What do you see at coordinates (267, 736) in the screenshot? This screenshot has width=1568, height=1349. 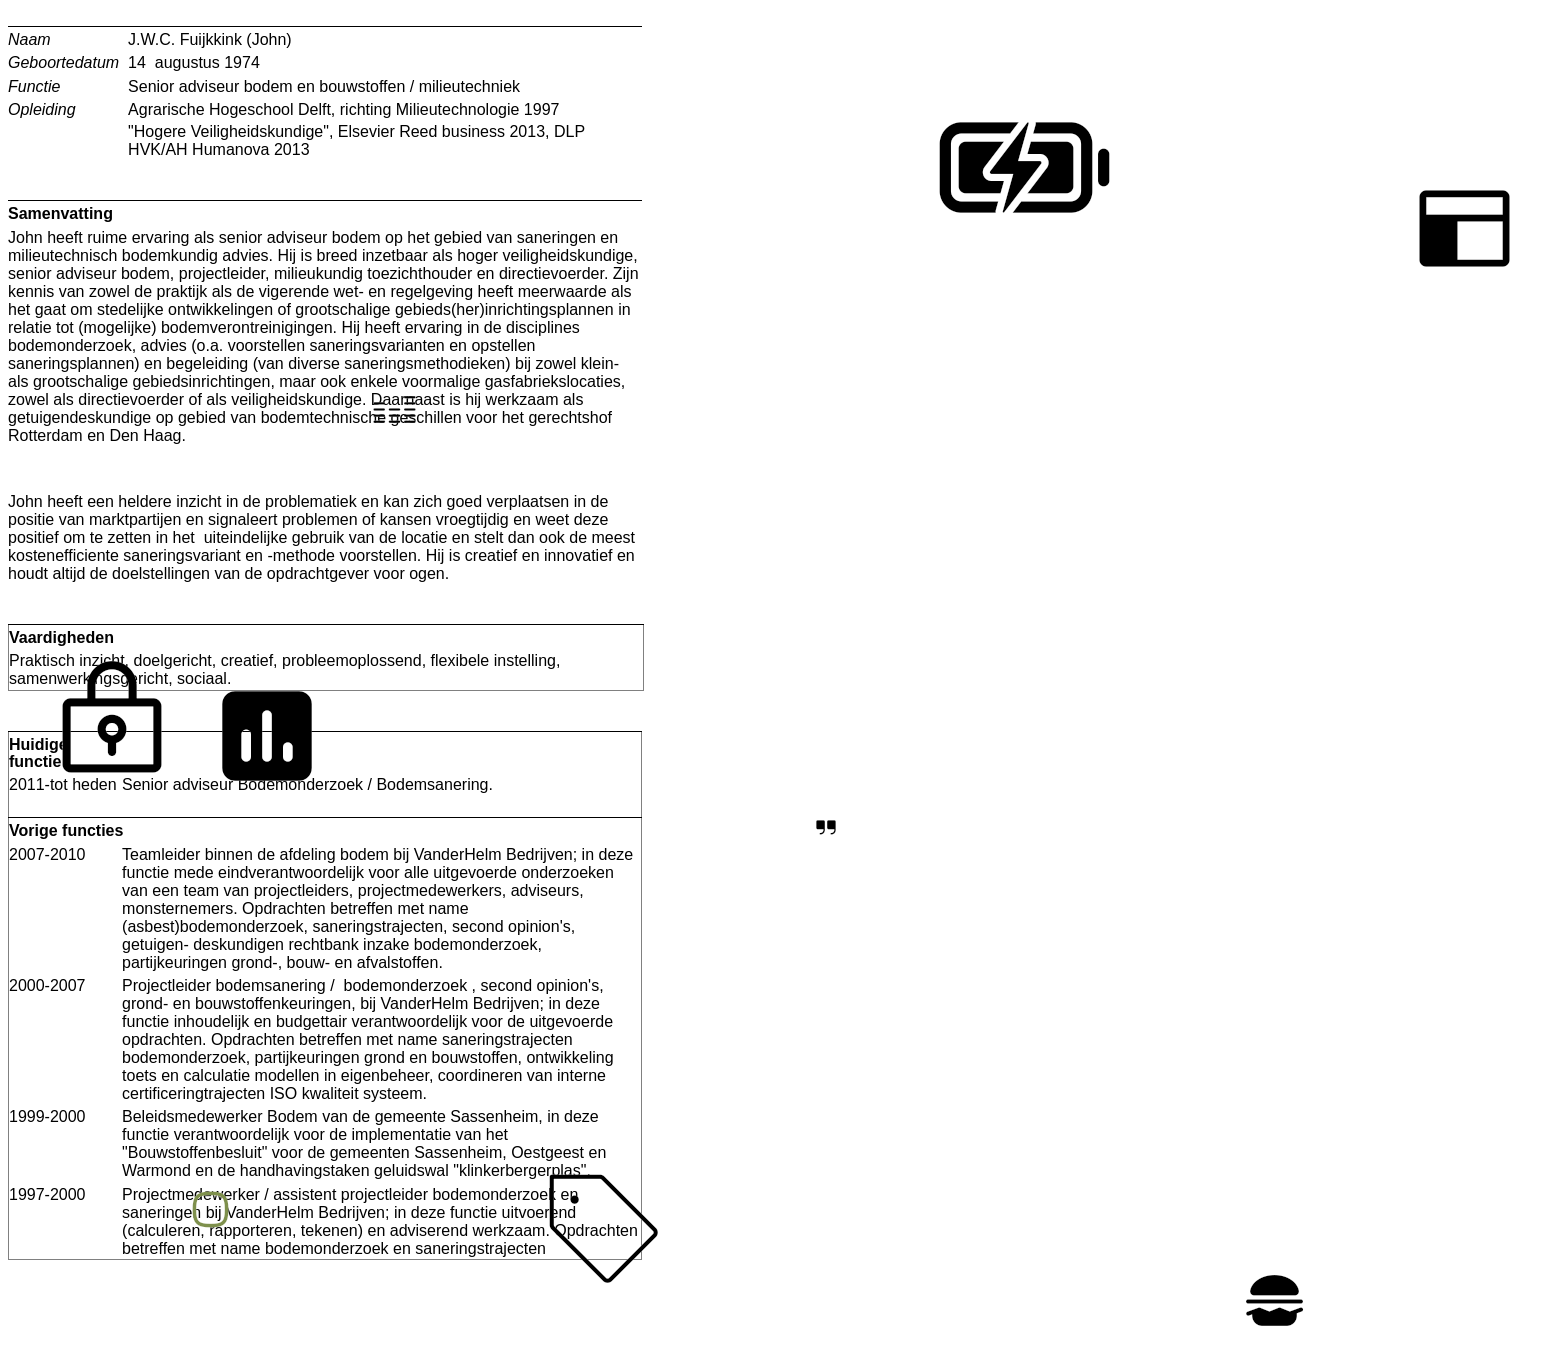 I see `view poll results` at bounding box center [267, 736].